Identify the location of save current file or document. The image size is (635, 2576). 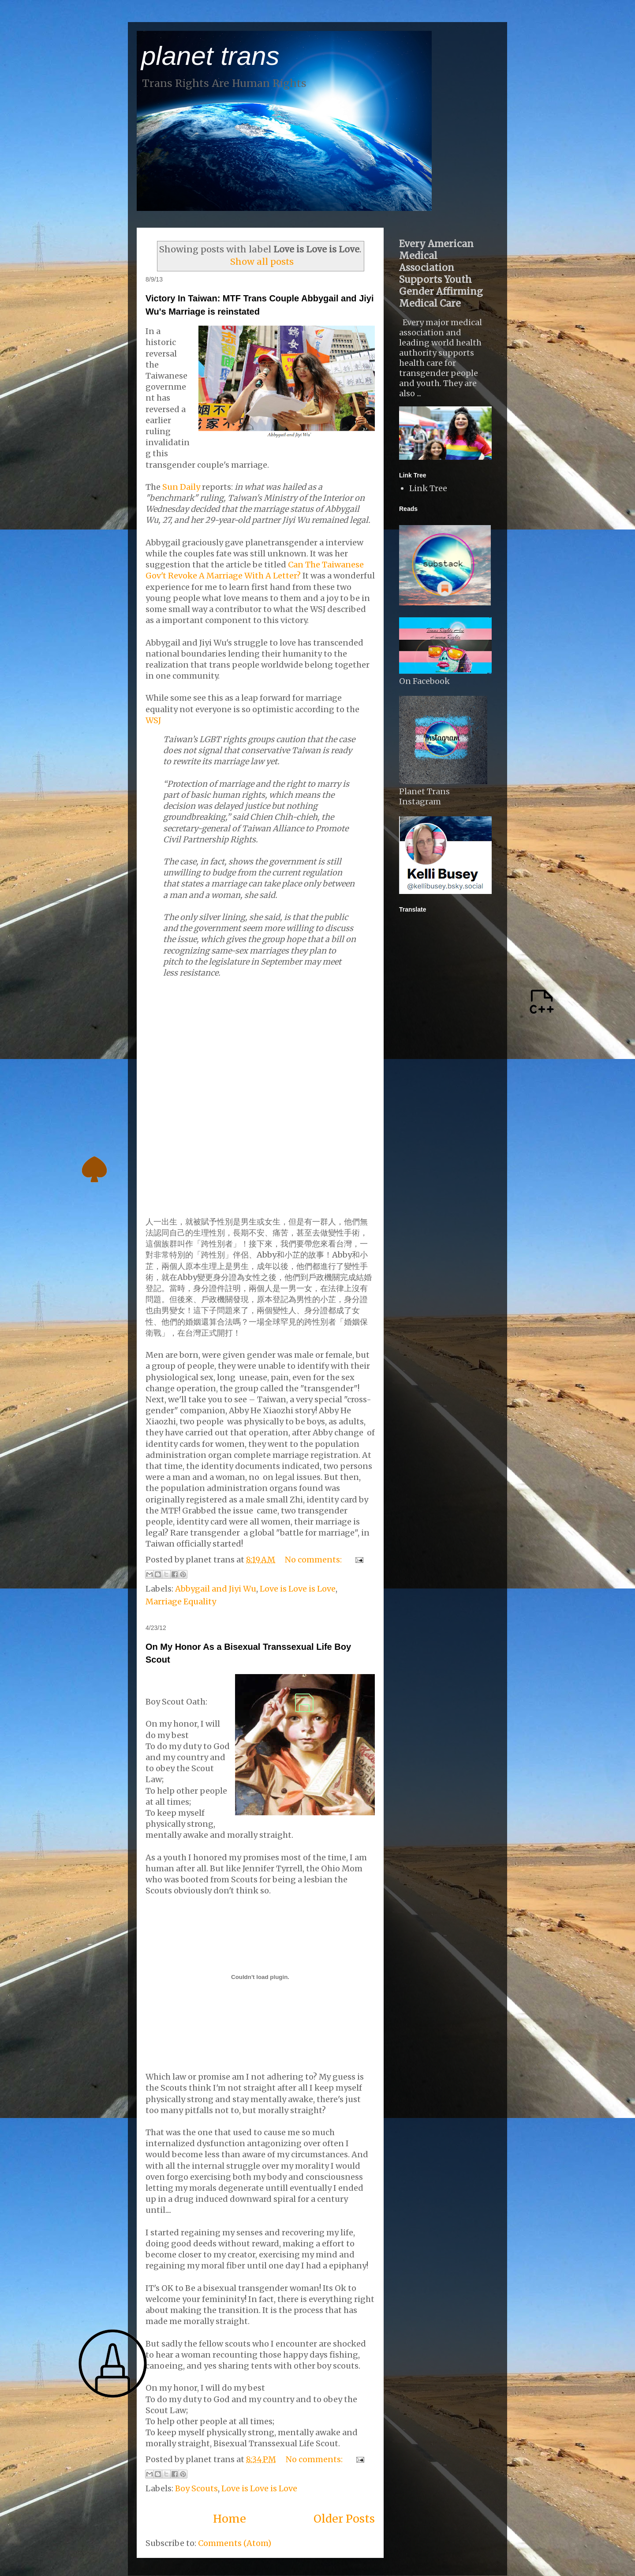
(304, 1703).